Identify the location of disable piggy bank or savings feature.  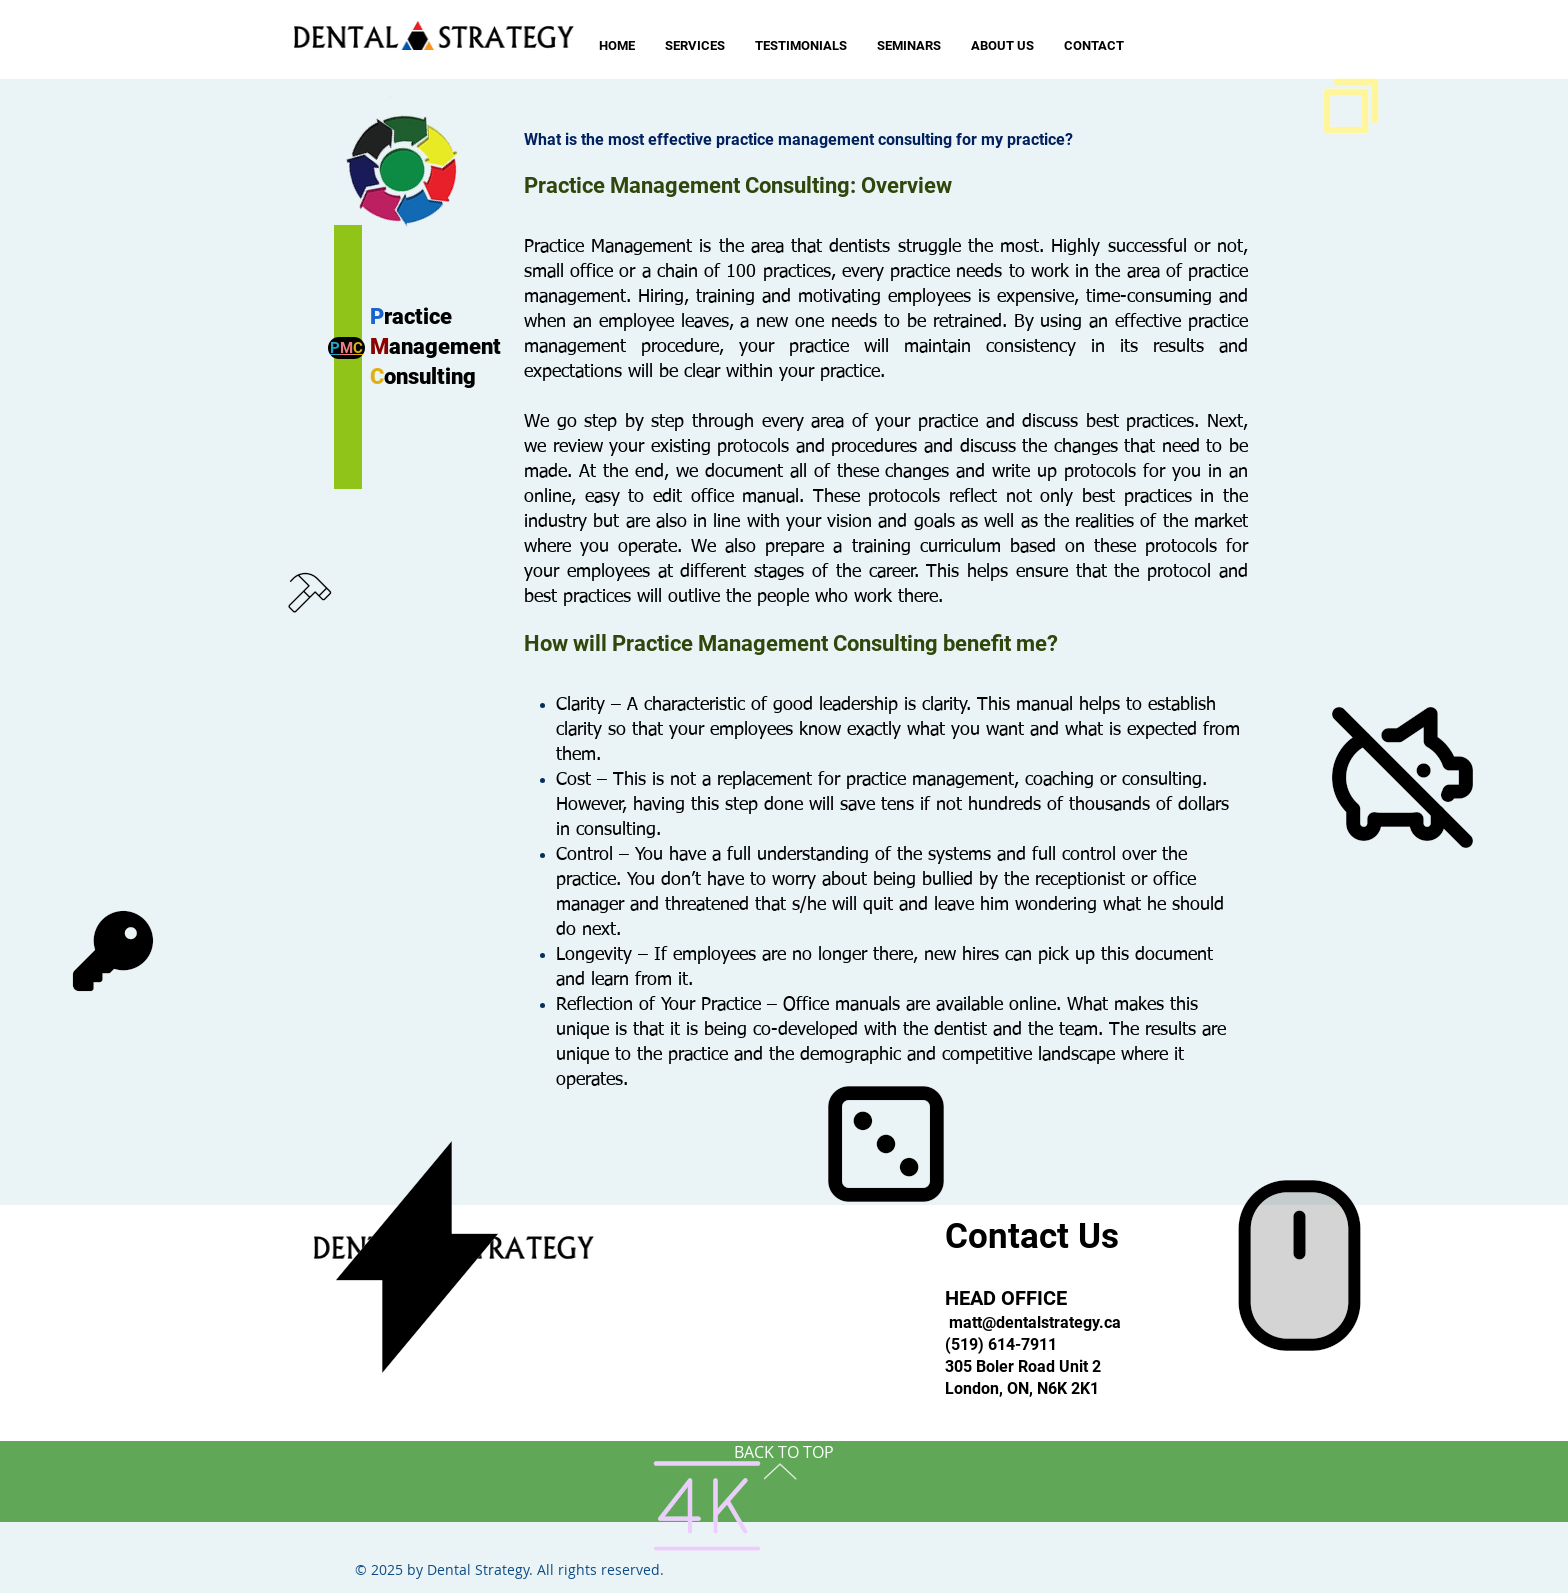
(1402, 777).